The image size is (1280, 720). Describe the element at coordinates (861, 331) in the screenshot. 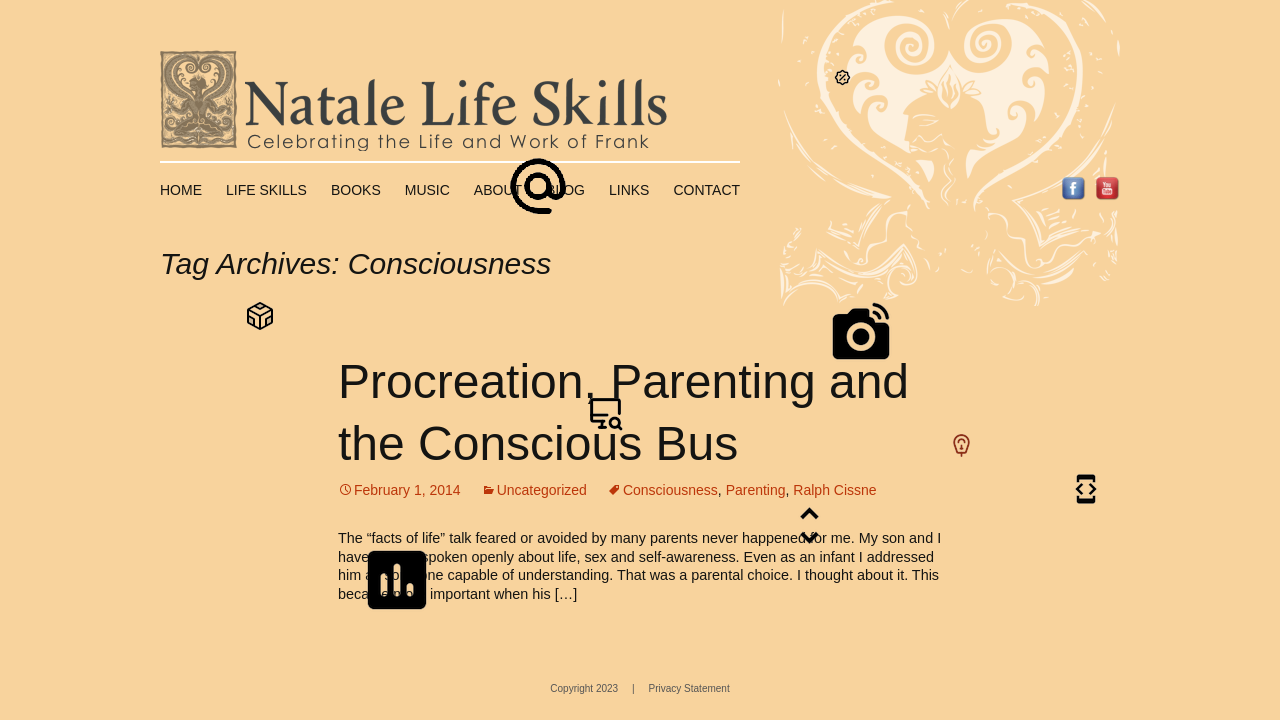

I see `connect to a wireless or remote camera` at that location.